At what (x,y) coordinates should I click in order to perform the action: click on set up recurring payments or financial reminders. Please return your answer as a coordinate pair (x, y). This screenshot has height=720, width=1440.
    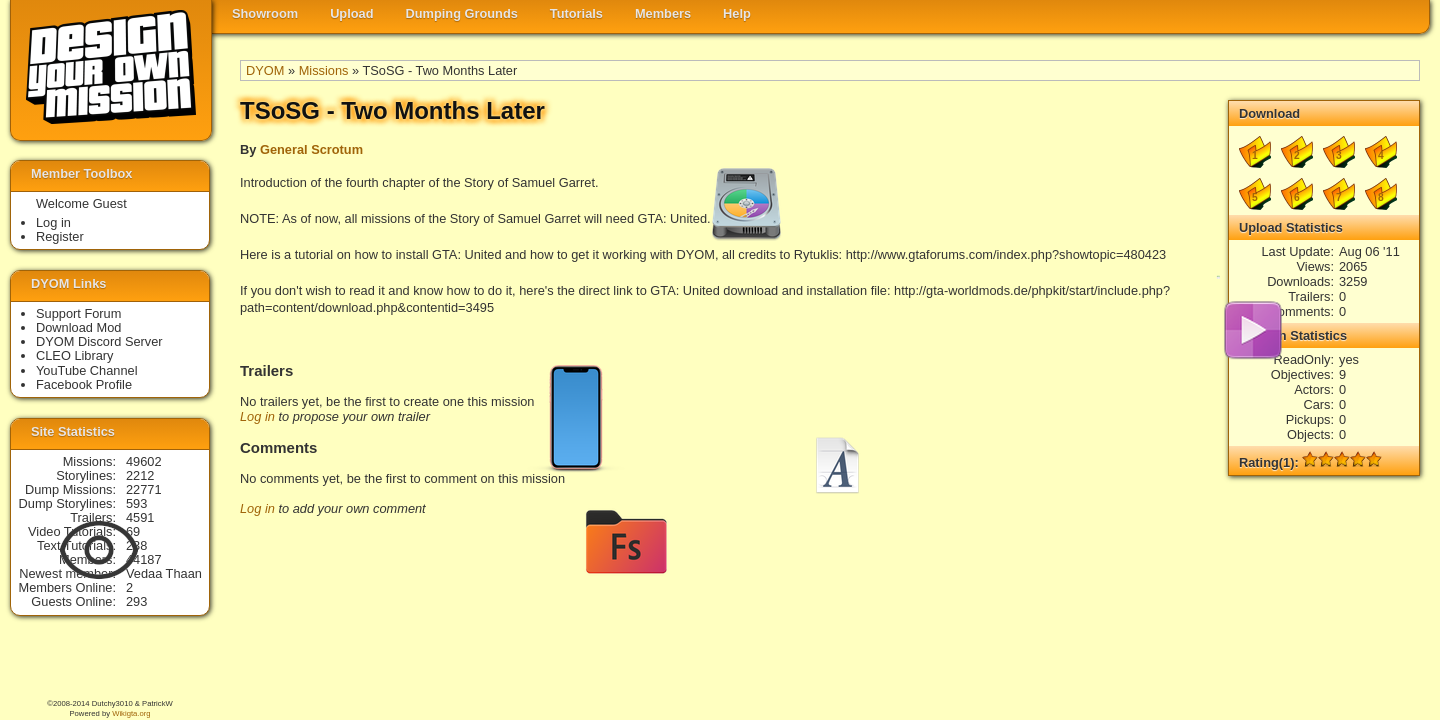
    Looking at the image, I should click on (1198, 250).